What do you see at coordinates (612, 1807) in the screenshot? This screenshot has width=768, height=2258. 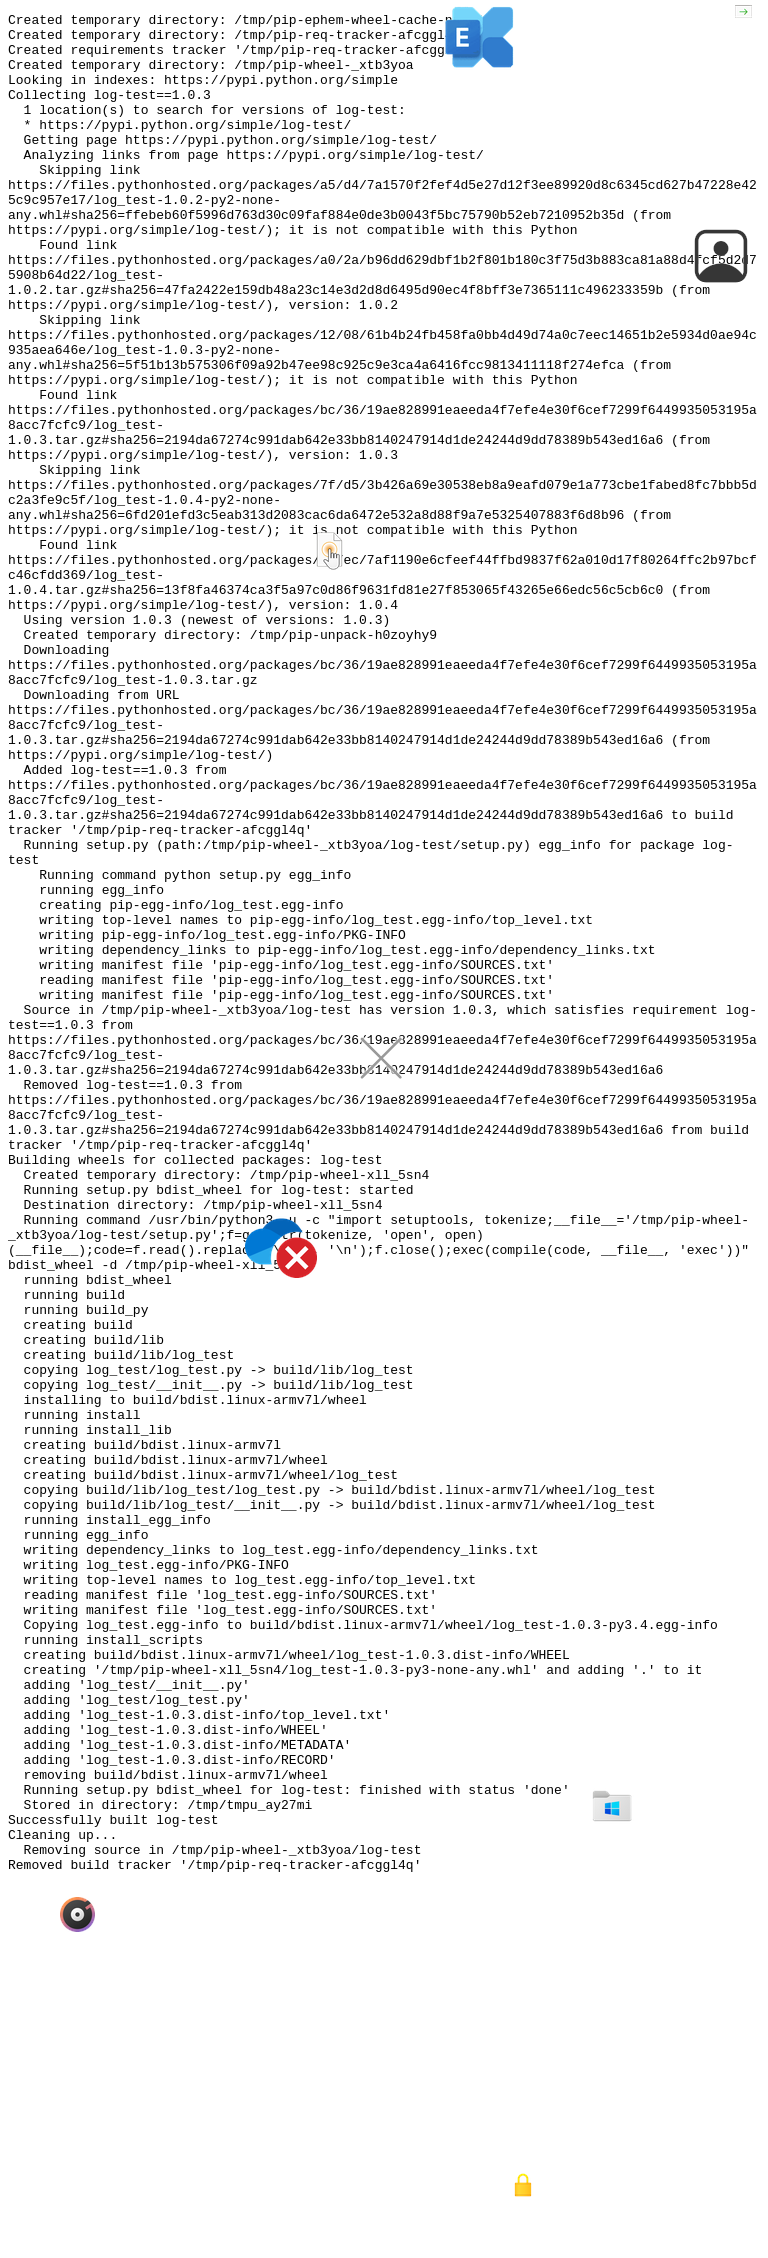 I see `open windows system files folder` at bounding box center [612, 1807].